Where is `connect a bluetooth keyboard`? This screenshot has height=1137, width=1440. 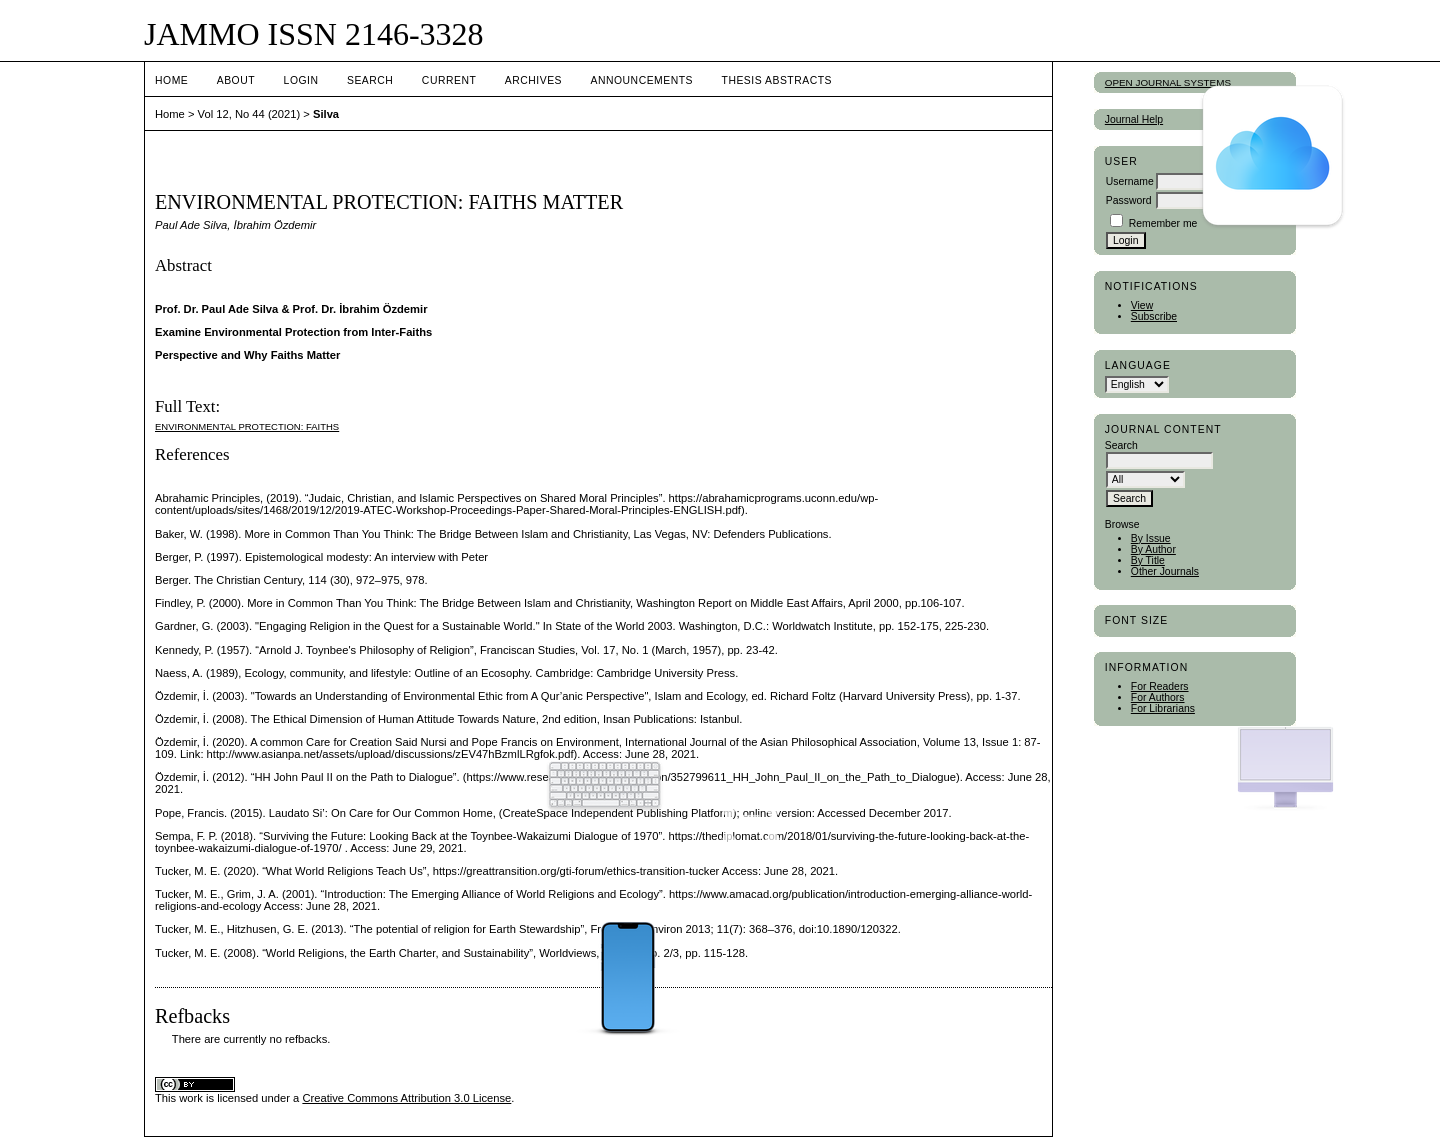
connect a bluetooth keyboard is located at coordinates (604, 784).